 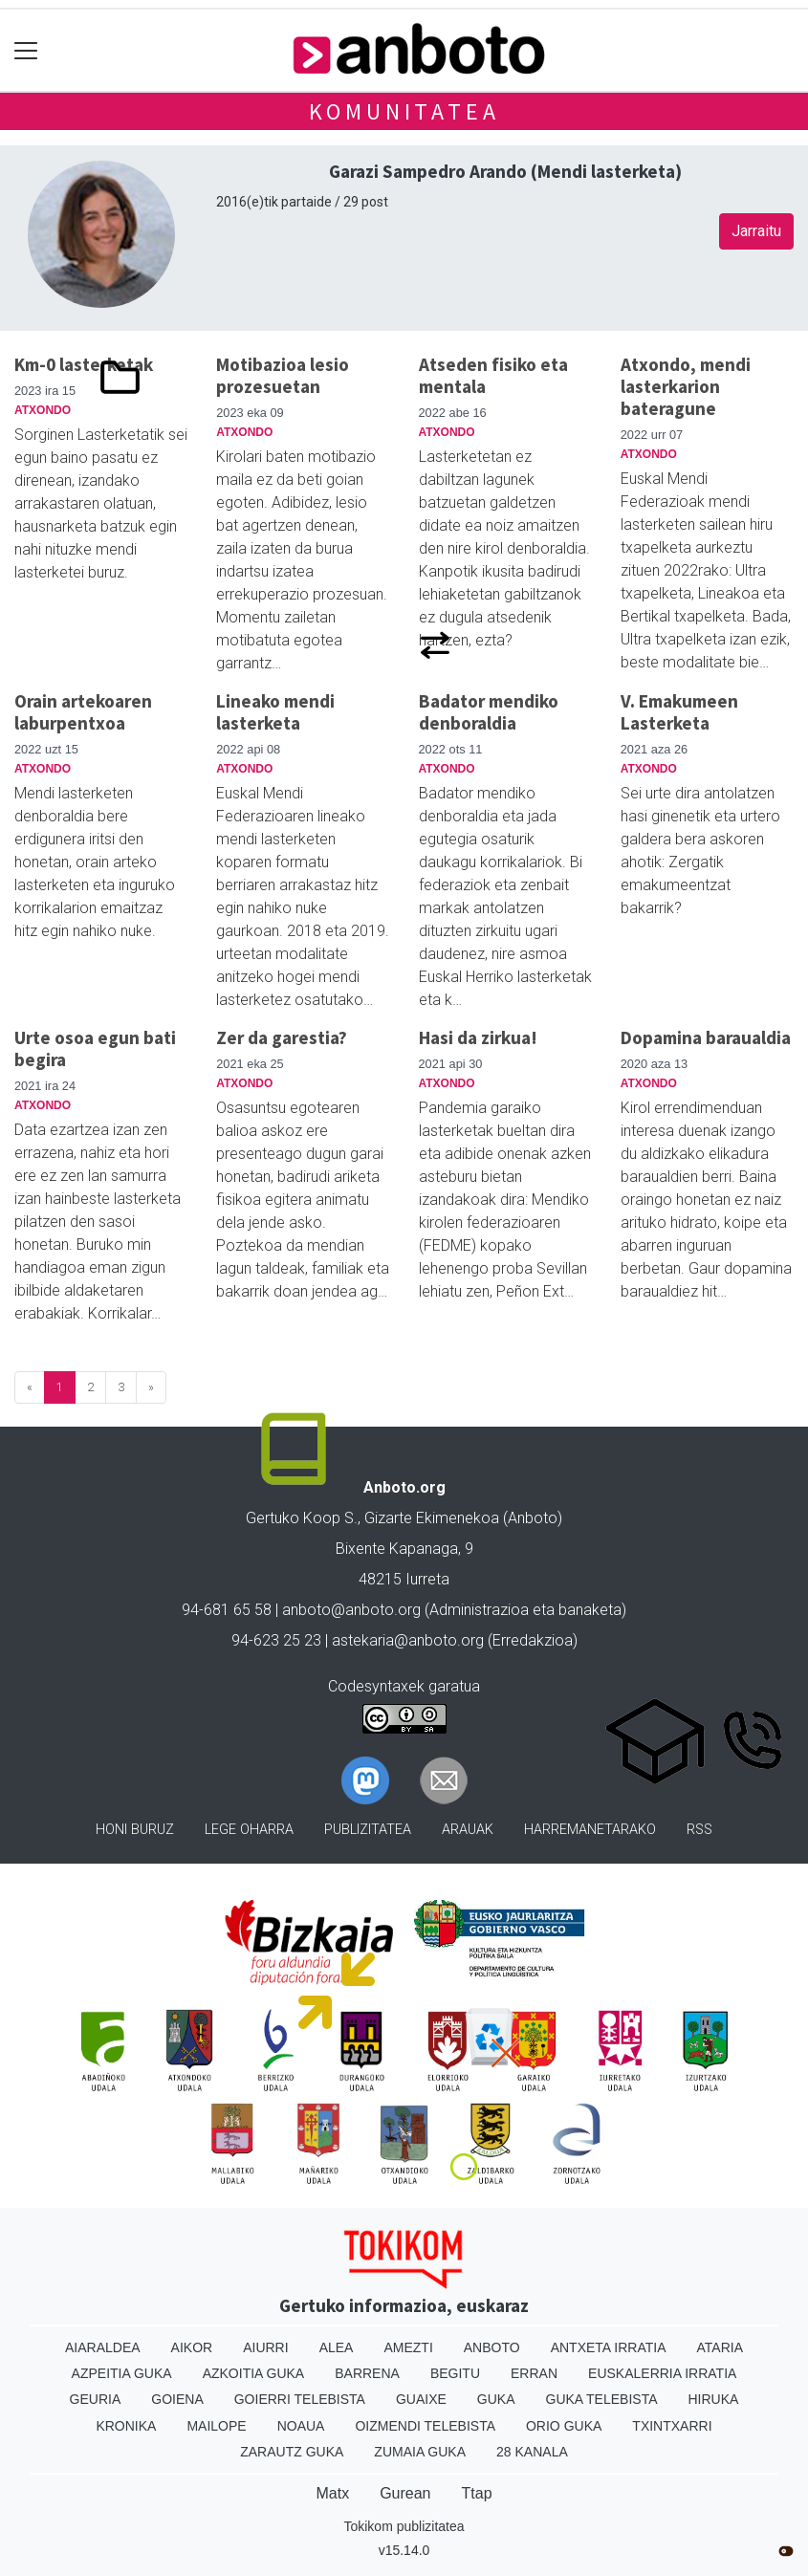 What do you see at coordinates (464, 2167) in the screenshot?
I see `unselected radio button option` at bounding box center [464, 2167].